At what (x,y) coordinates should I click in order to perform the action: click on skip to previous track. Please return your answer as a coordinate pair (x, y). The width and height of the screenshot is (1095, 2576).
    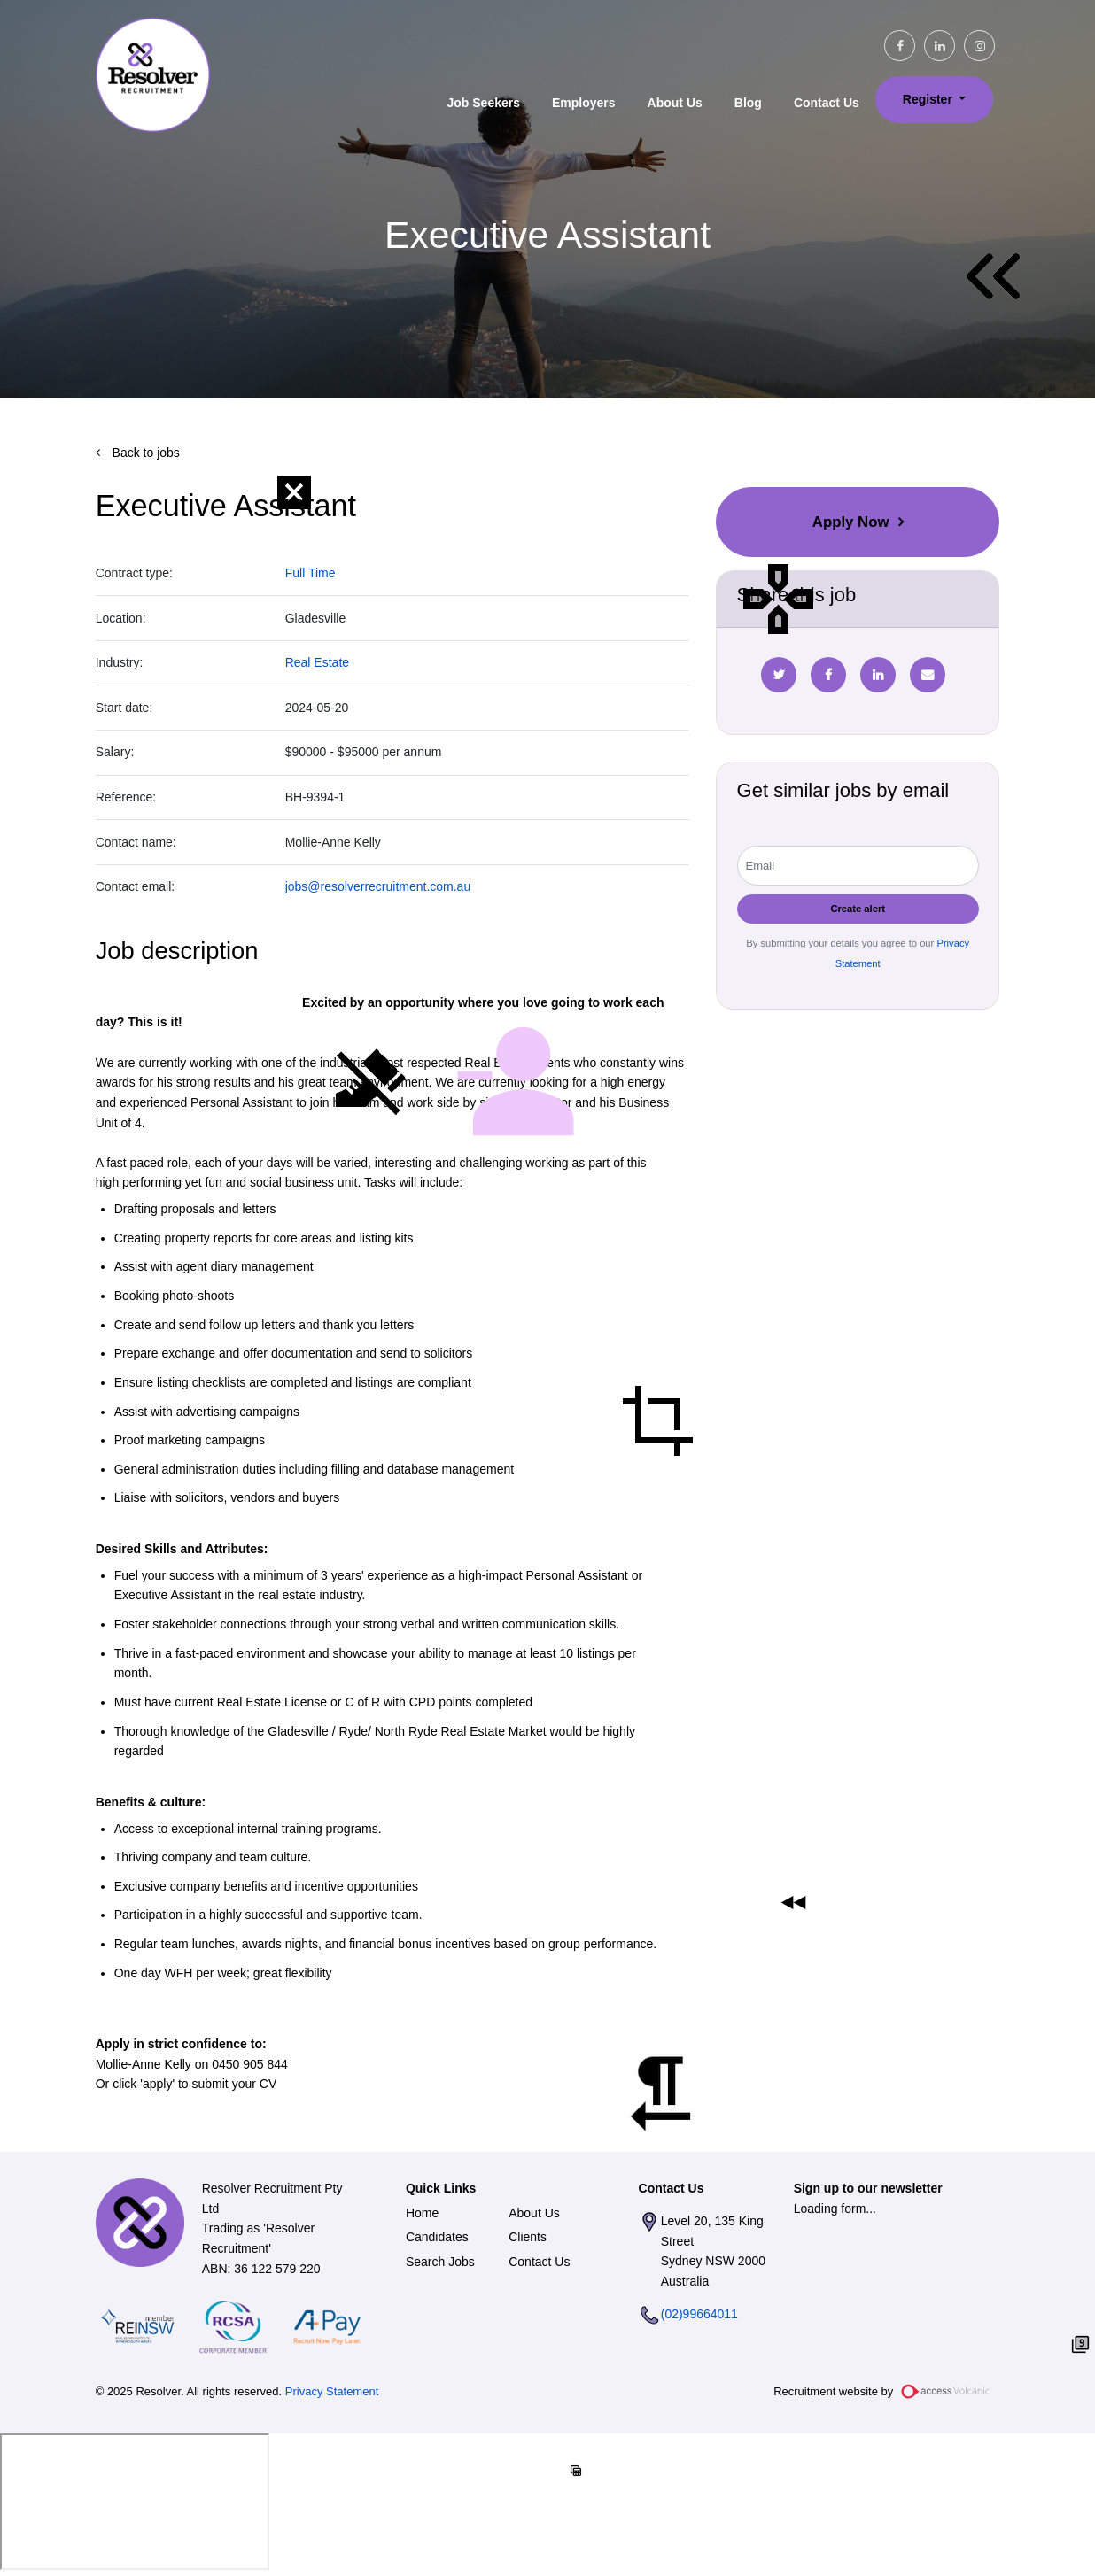
    Looking at the image, I should click on (793, 1902).